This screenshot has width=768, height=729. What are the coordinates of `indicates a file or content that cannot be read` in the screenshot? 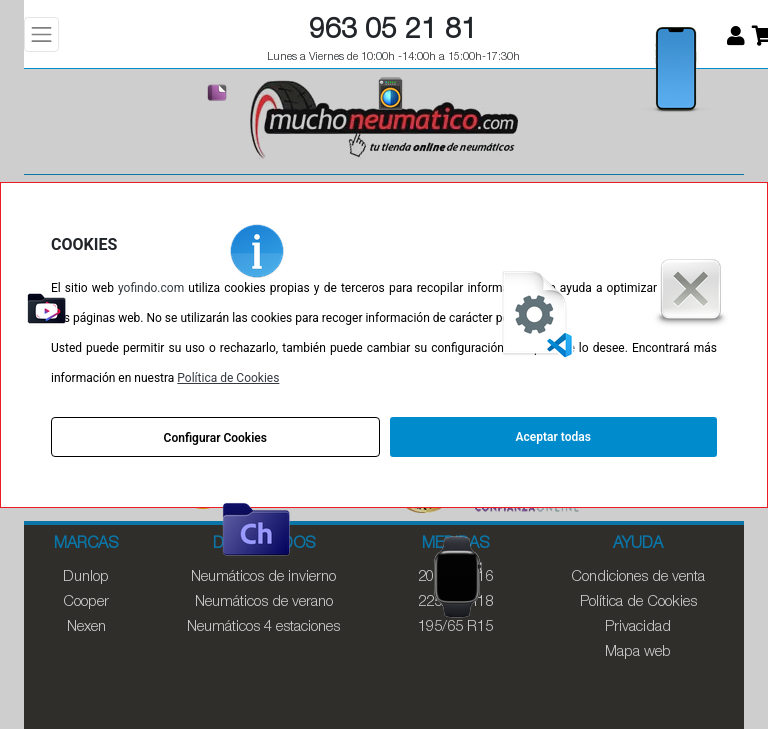 It's located at (691, 292).